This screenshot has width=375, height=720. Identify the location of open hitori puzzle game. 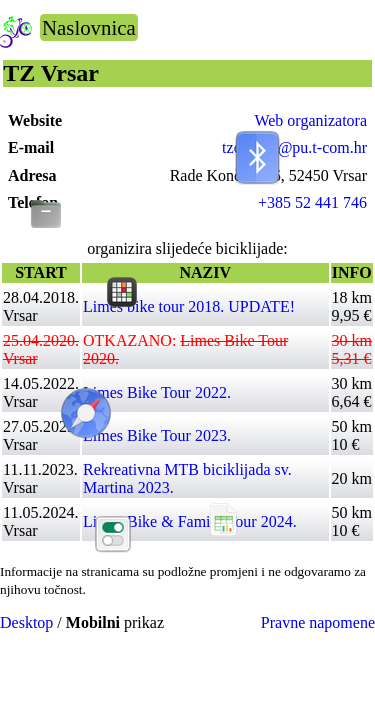
(122, 292).